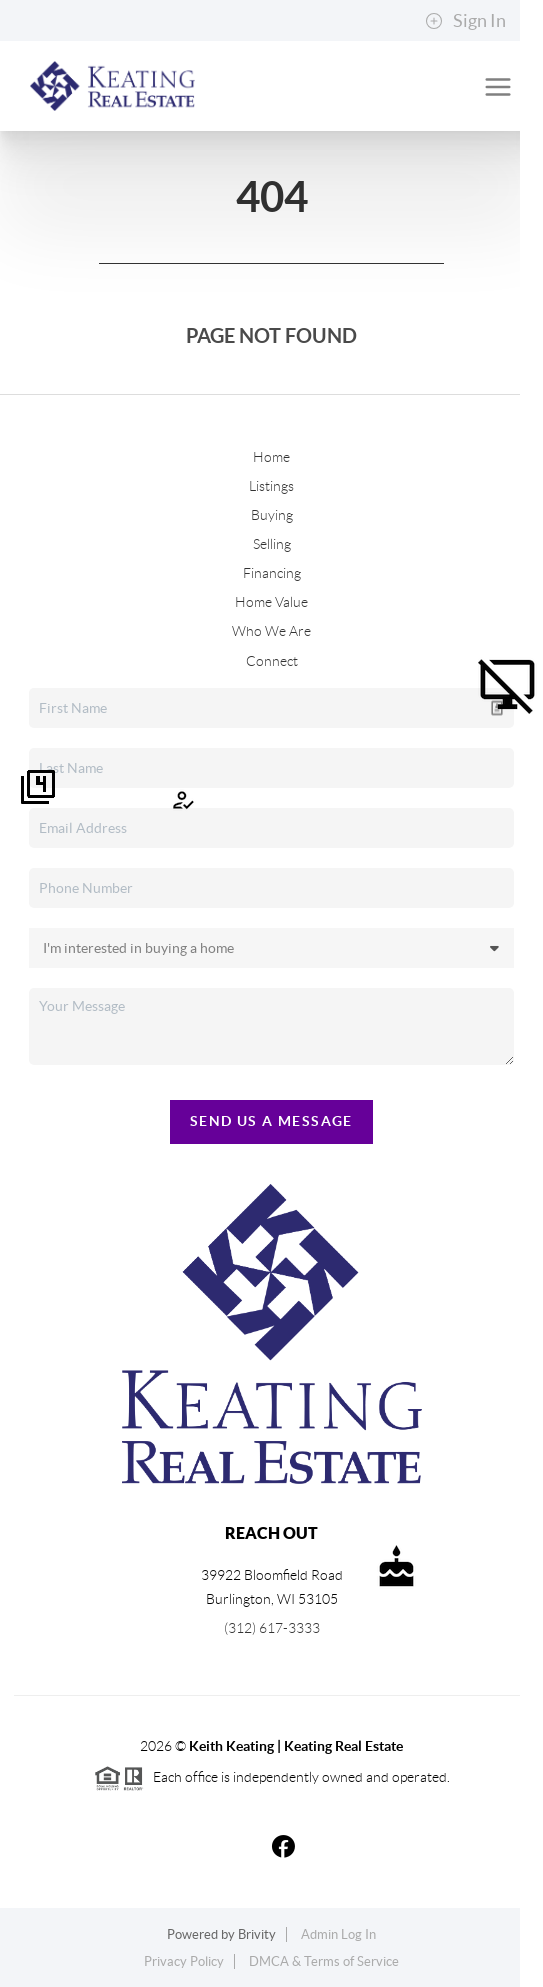 The height and width of the screenshot is (1987, 543). Describe the element at coordinates (507, 684) in the screenshot. I see `desktop access is currently disabled` at that location.